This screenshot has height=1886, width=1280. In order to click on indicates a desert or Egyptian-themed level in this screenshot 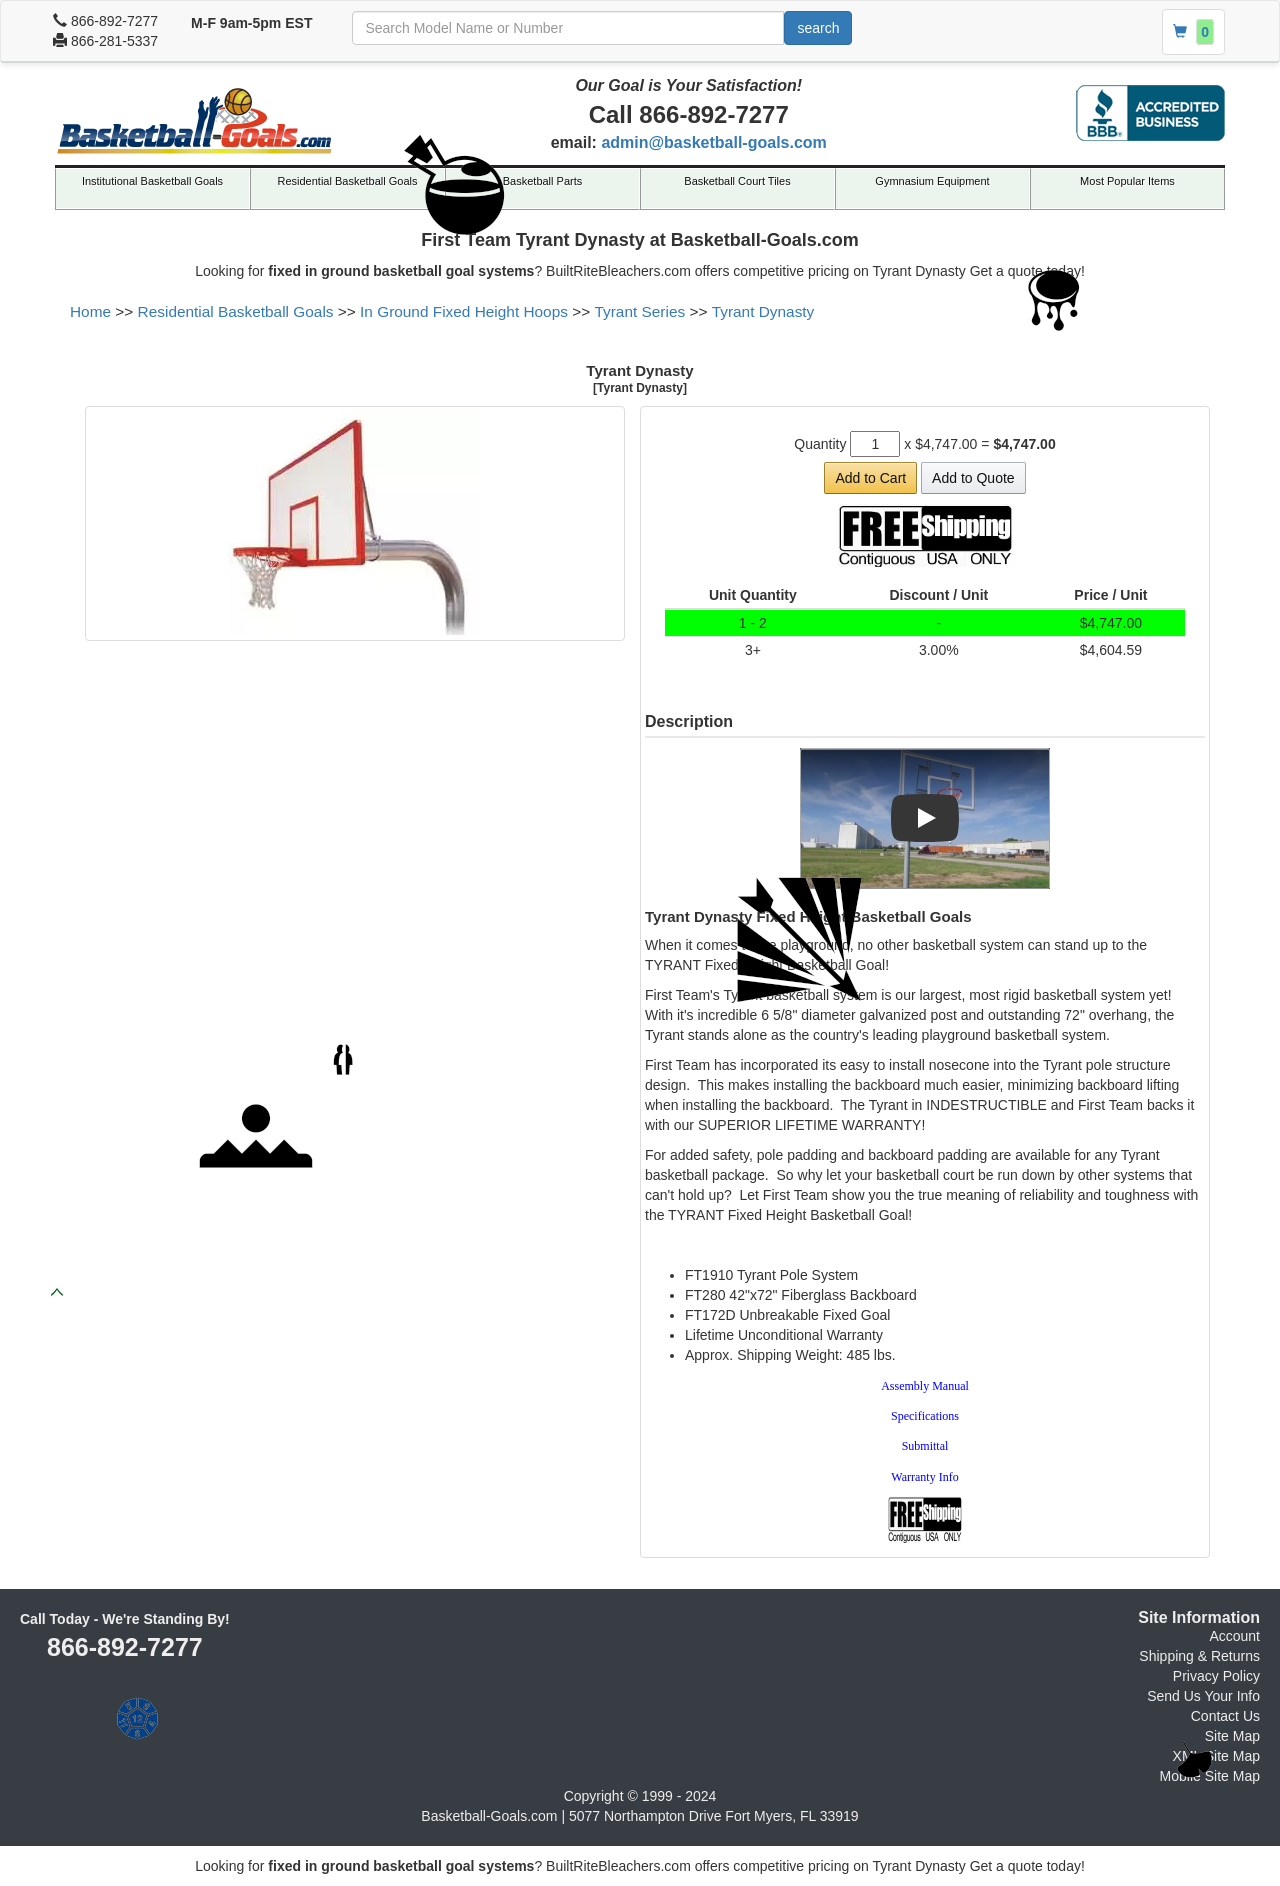, I will do `click(256, 1136)`.